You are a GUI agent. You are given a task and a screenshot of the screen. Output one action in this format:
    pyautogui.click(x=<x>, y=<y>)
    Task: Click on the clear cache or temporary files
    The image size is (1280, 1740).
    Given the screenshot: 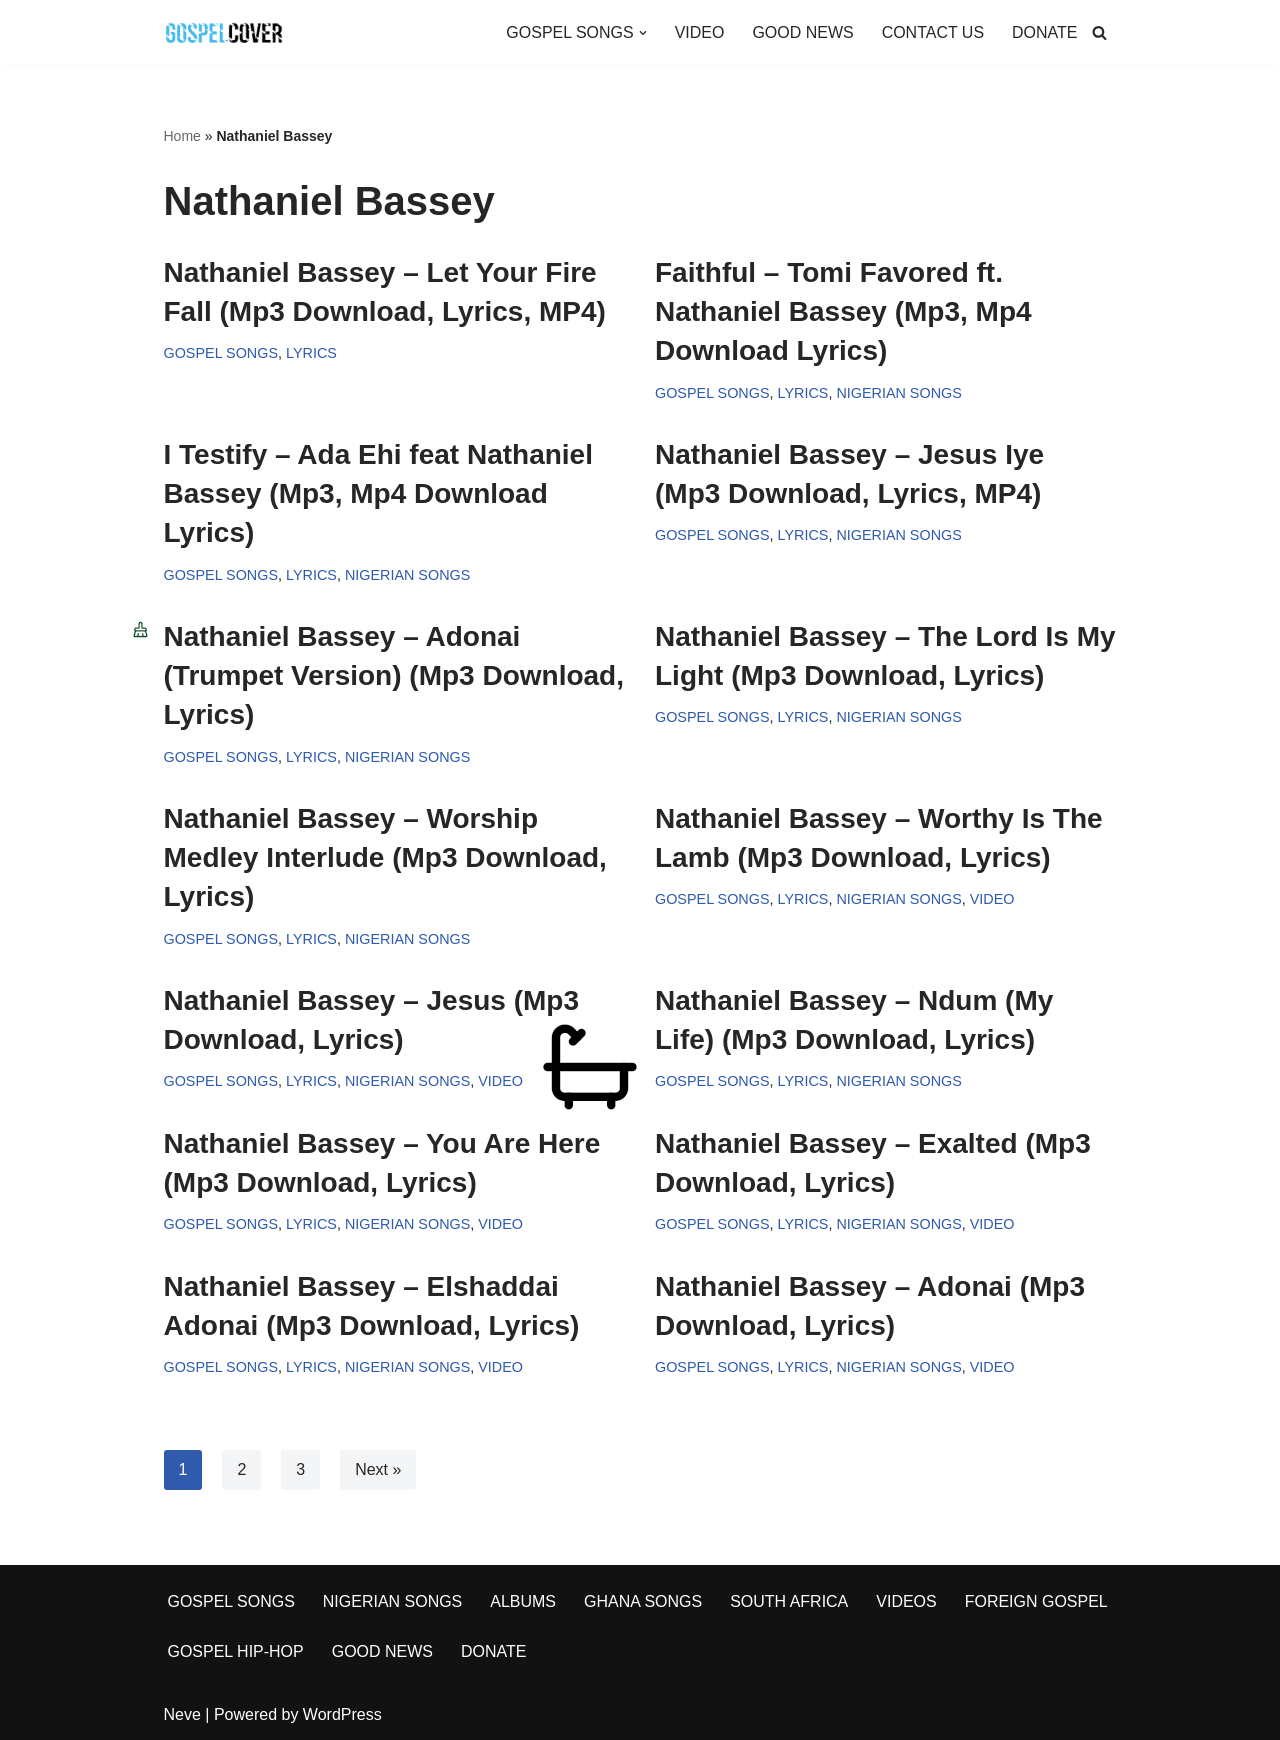 What is the action you would take?
    pyautogui.click(x=140, y=629)
    